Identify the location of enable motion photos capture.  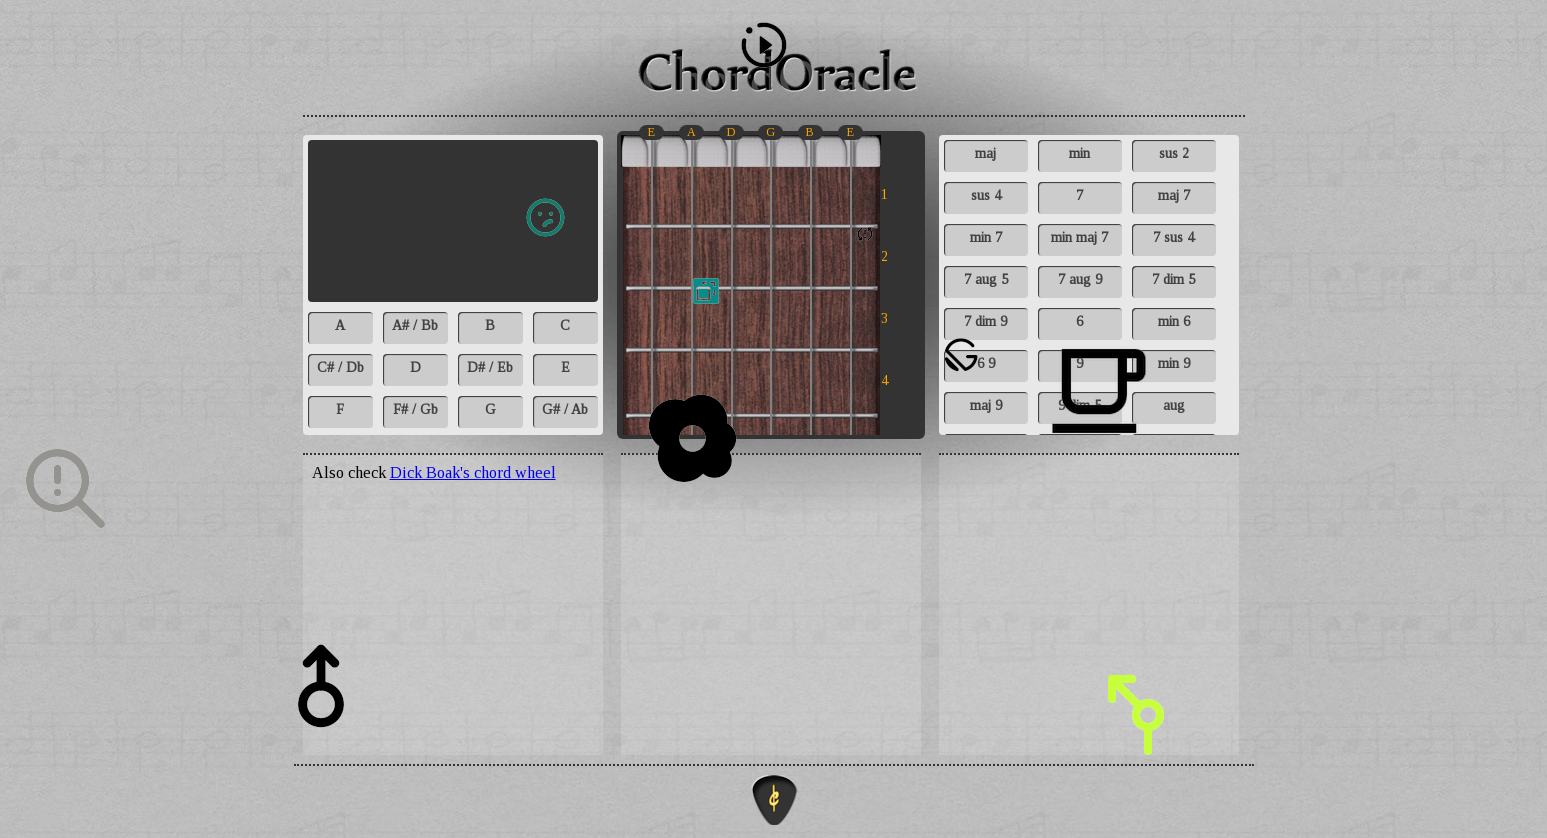
(764, 45).